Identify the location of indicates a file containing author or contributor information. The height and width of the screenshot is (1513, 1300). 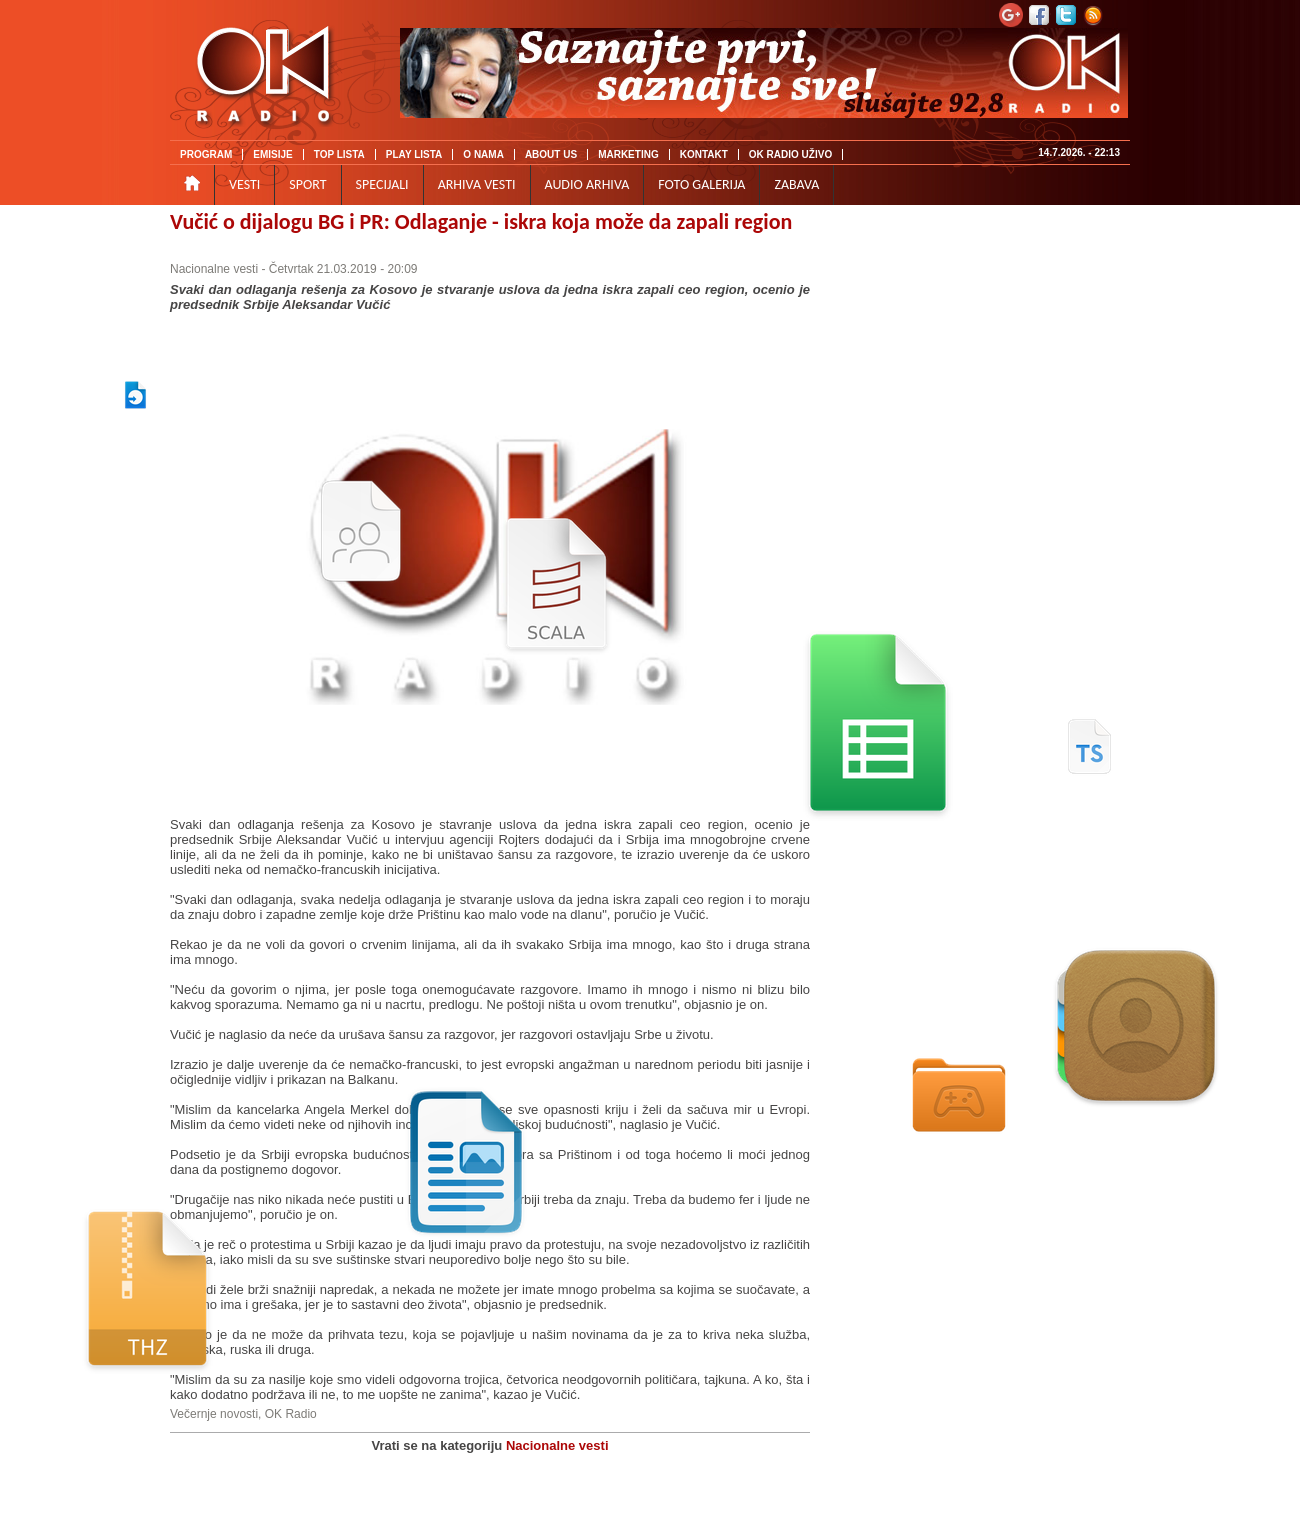
(361, 531).